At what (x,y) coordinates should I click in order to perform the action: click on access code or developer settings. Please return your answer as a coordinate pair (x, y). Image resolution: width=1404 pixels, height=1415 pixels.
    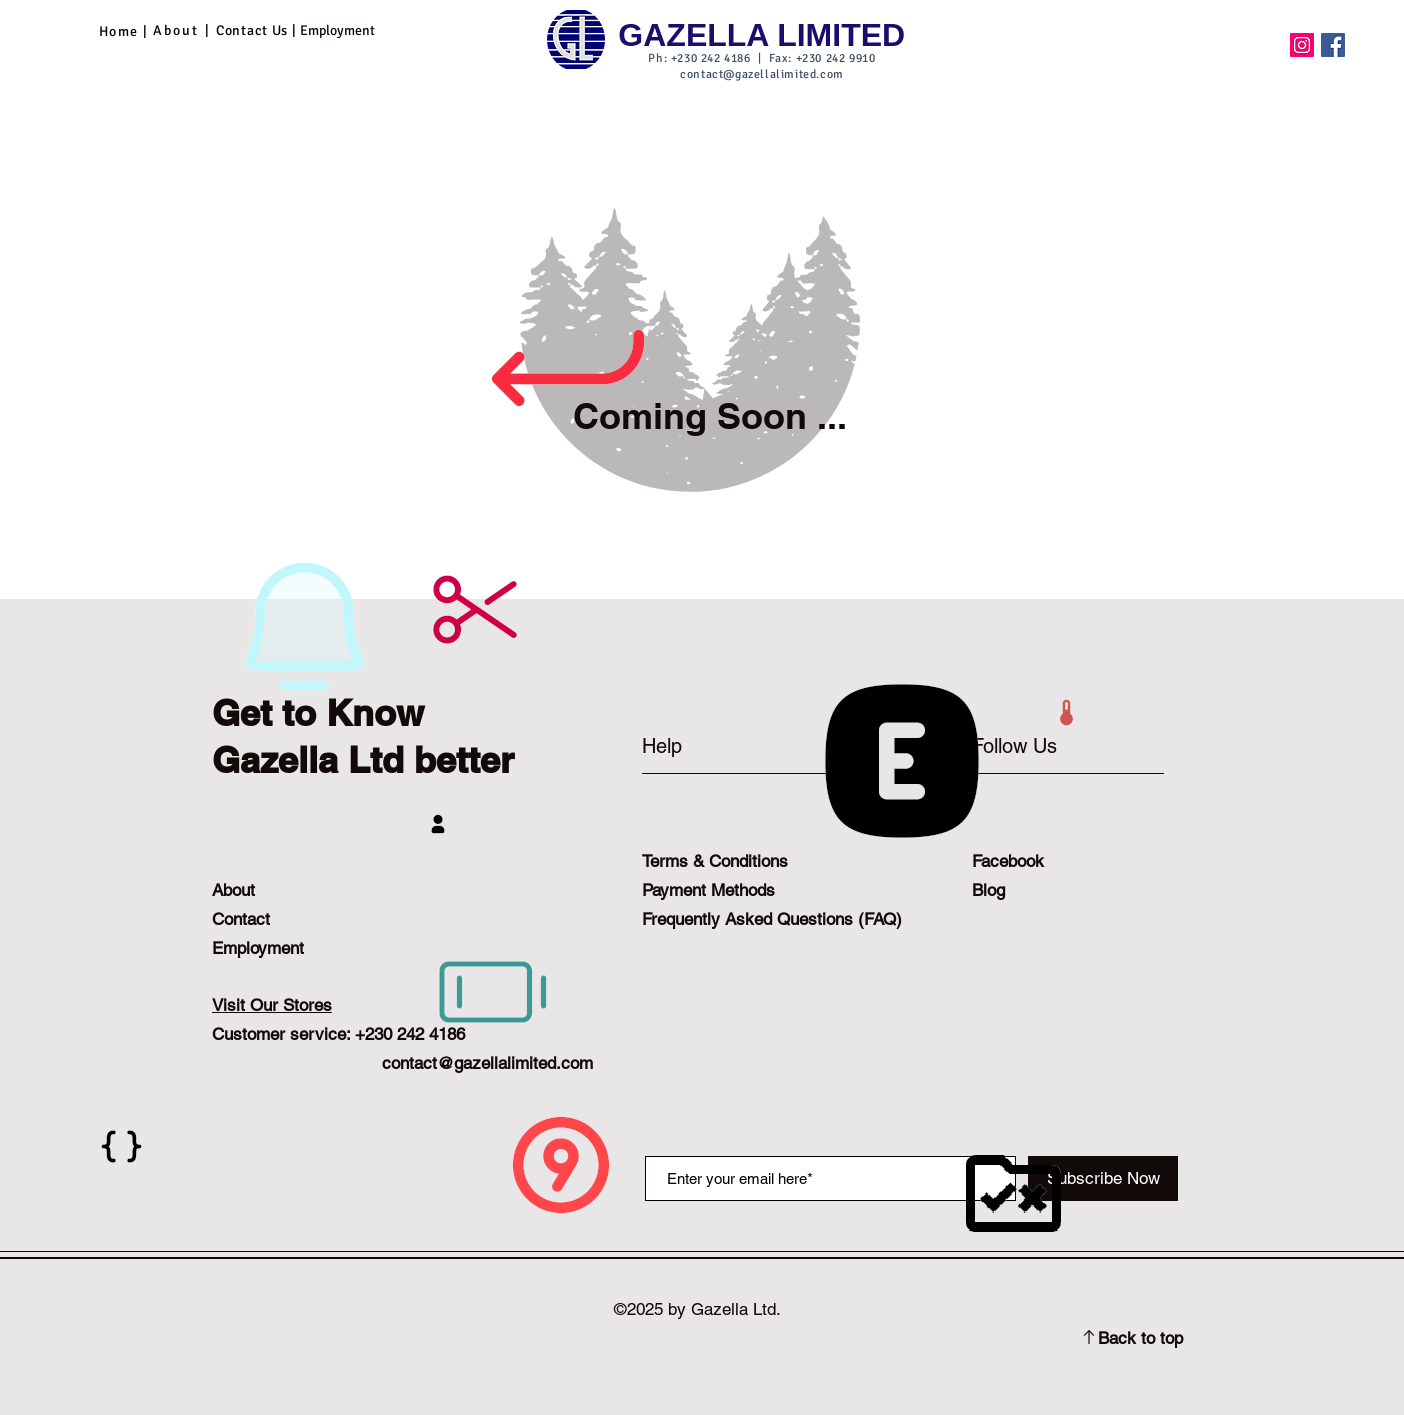
    Looking at the image, I should click on (121, 1146).